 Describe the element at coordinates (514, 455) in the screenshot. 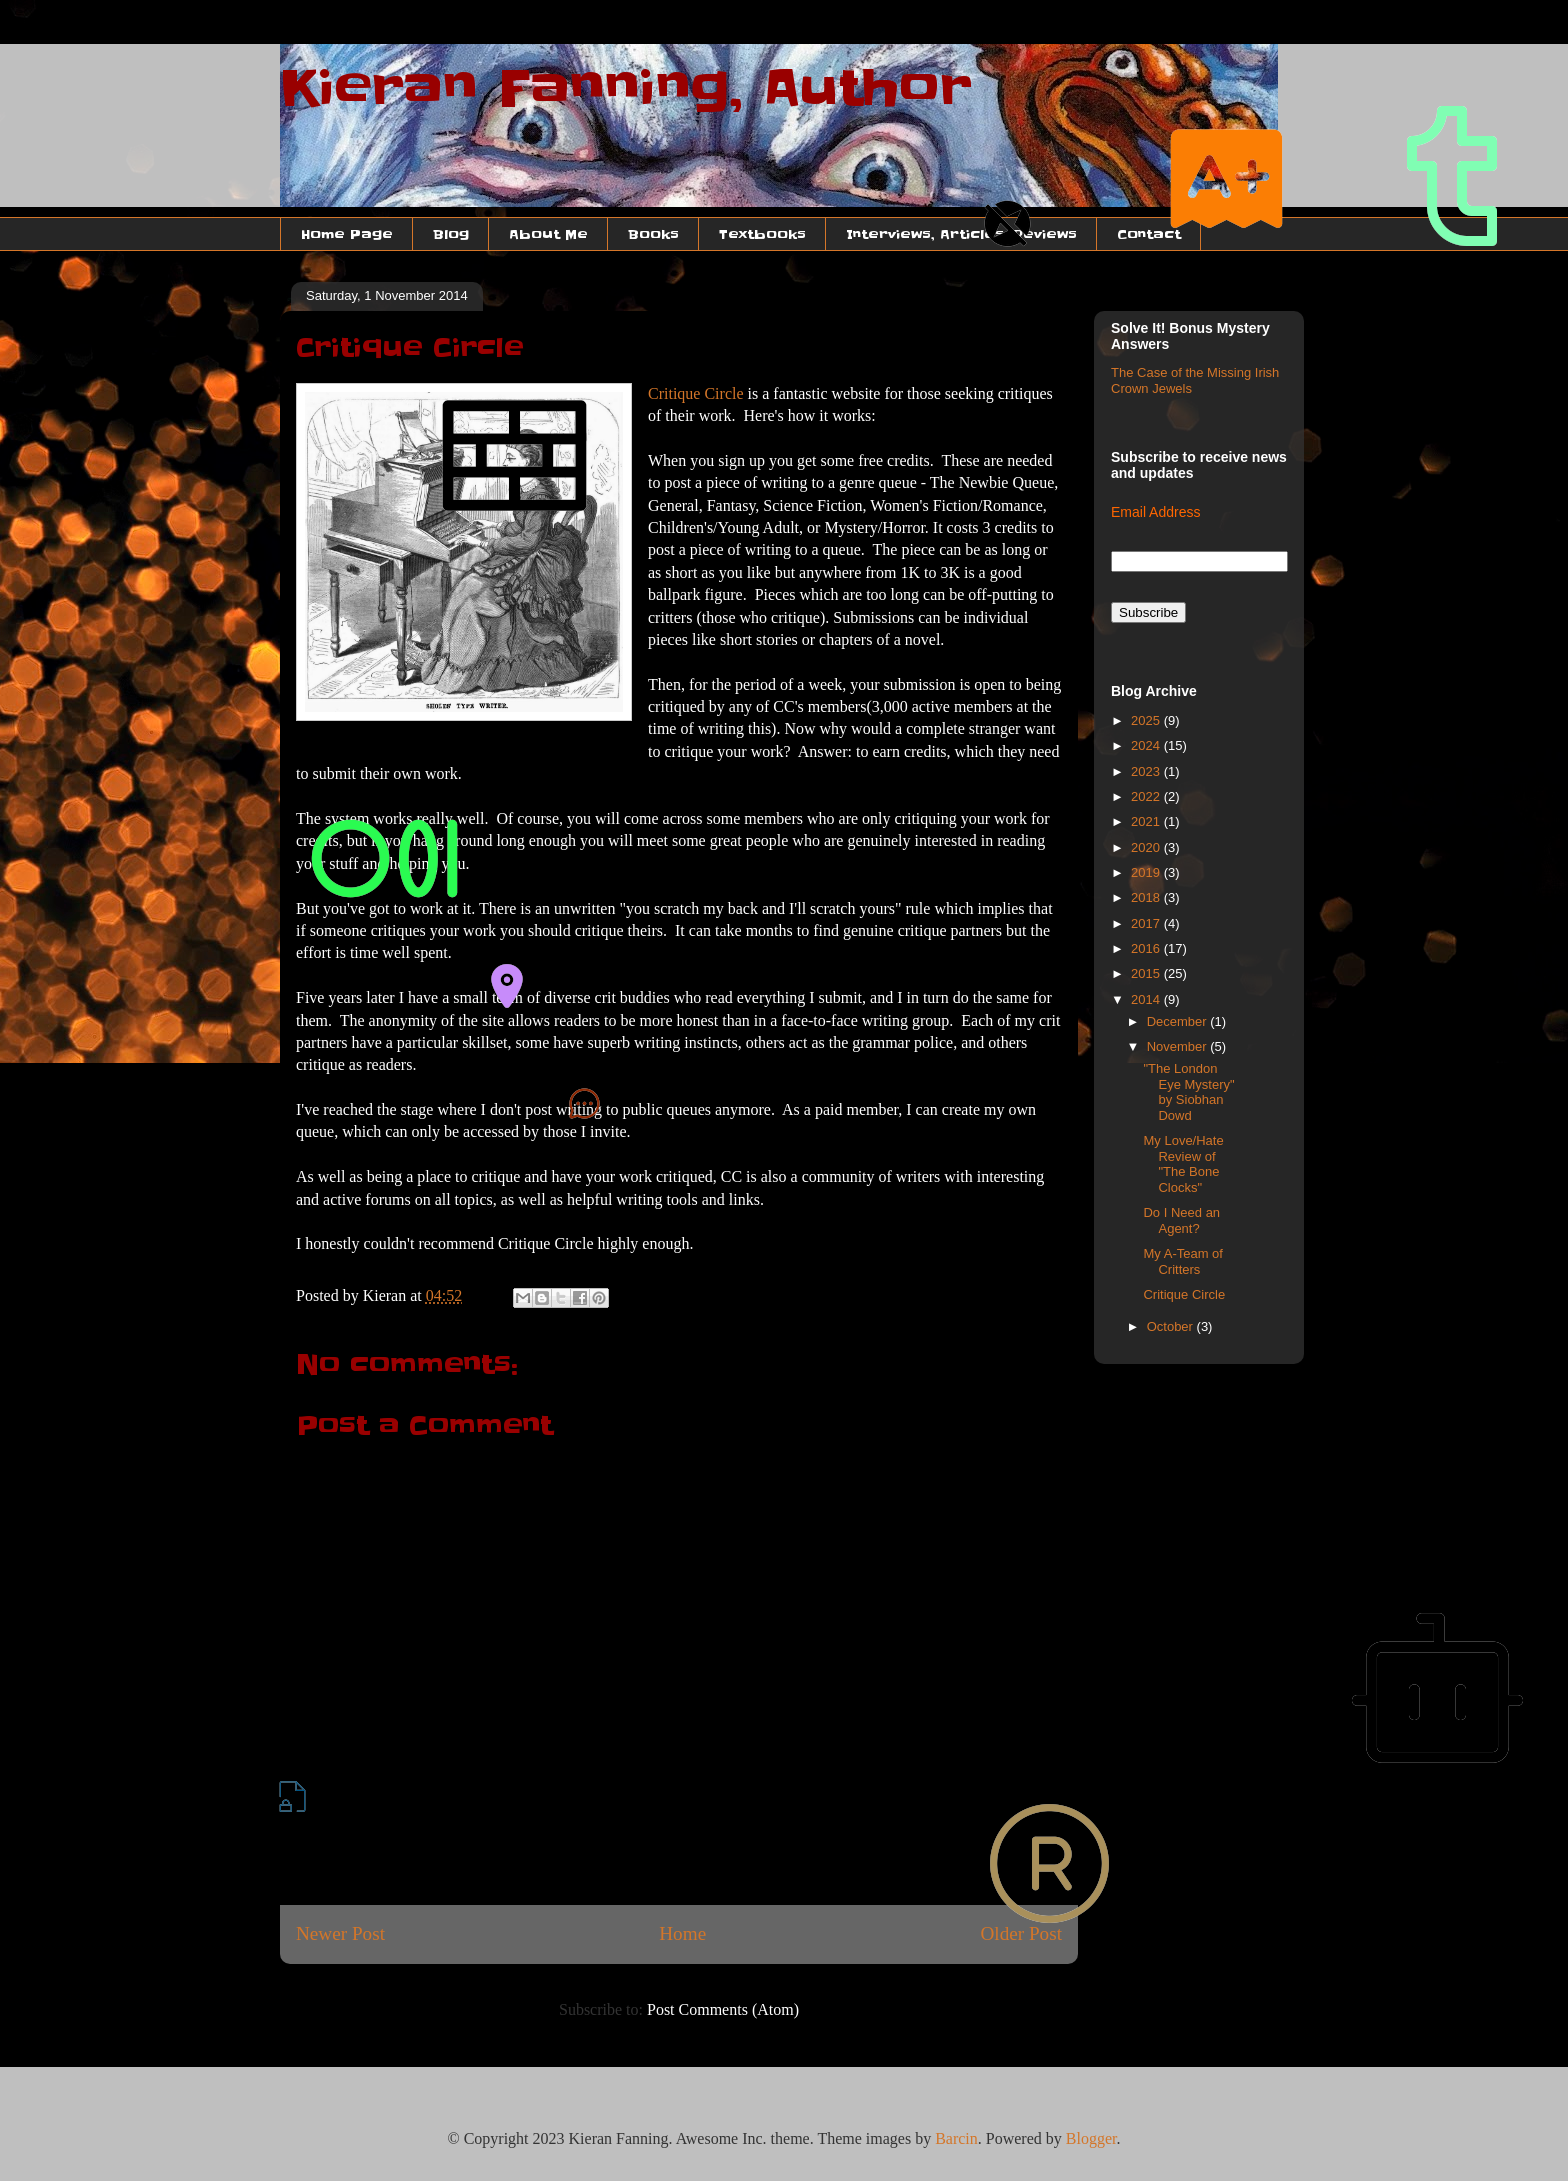

I see `access firewall or security settings` at that location.